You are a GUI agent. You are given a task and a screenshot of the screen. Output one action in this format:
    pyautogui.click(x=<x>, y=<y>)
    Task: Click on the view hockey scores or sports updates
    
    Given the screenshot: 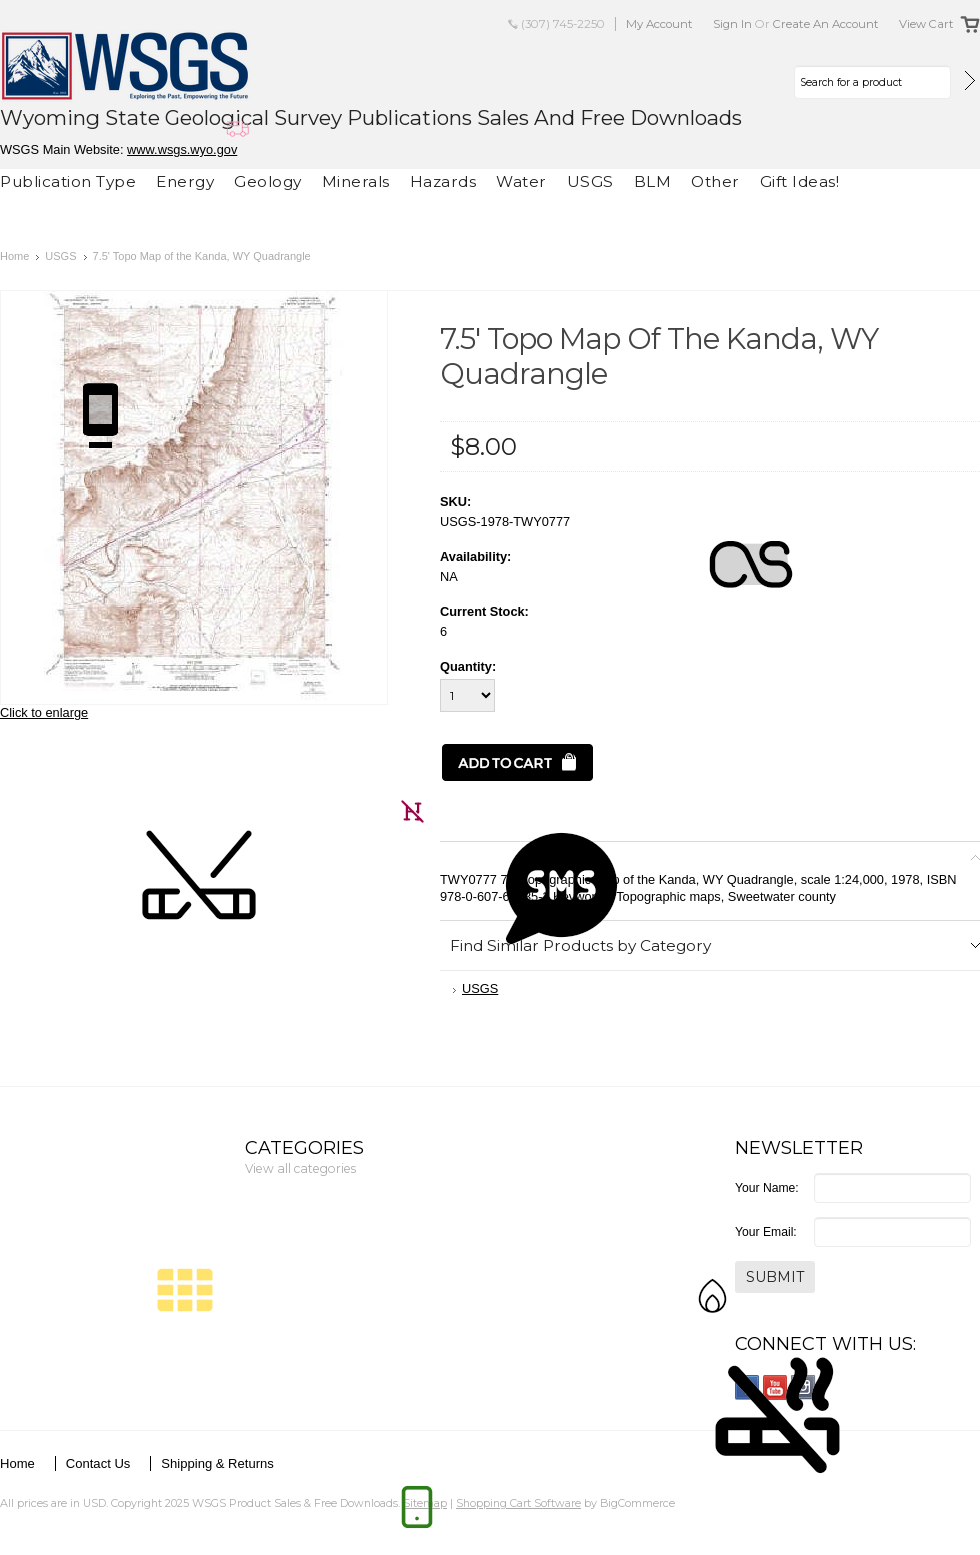 What is the action you would take?
    pyautogui.click(x=199, y=875)
    